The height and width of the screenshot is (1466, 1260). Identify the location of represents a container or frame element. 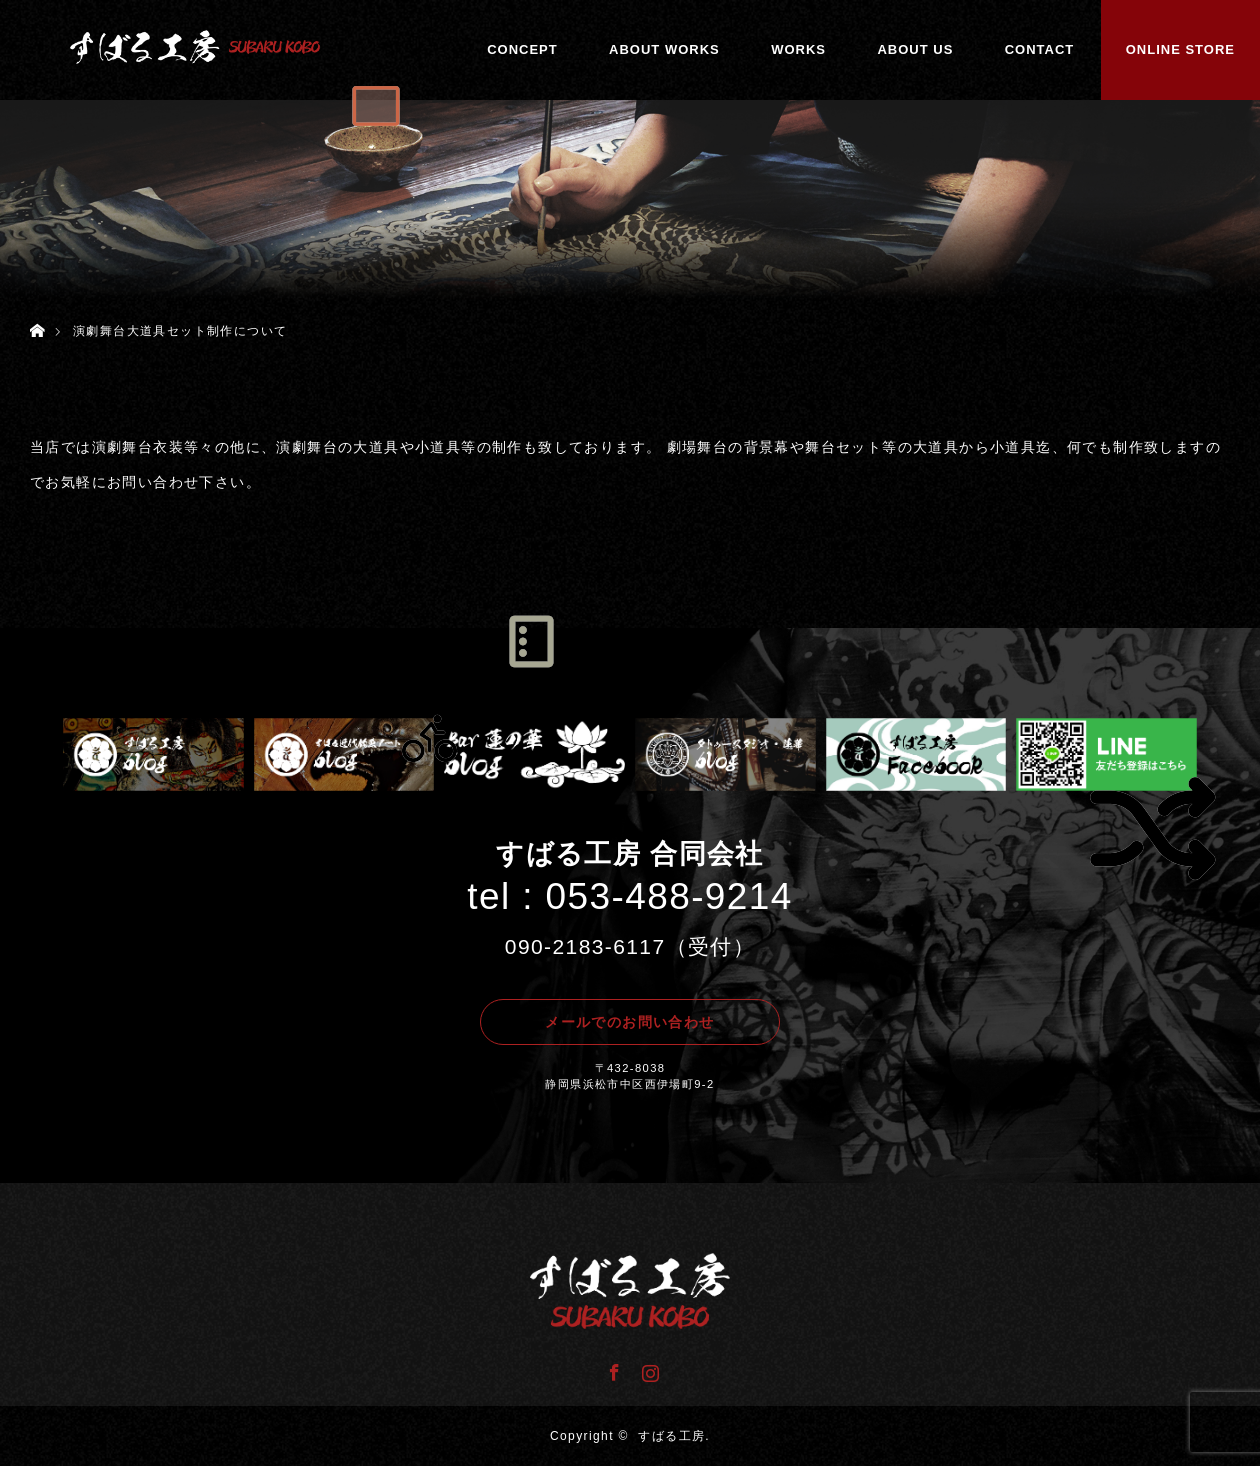
(376, 106).